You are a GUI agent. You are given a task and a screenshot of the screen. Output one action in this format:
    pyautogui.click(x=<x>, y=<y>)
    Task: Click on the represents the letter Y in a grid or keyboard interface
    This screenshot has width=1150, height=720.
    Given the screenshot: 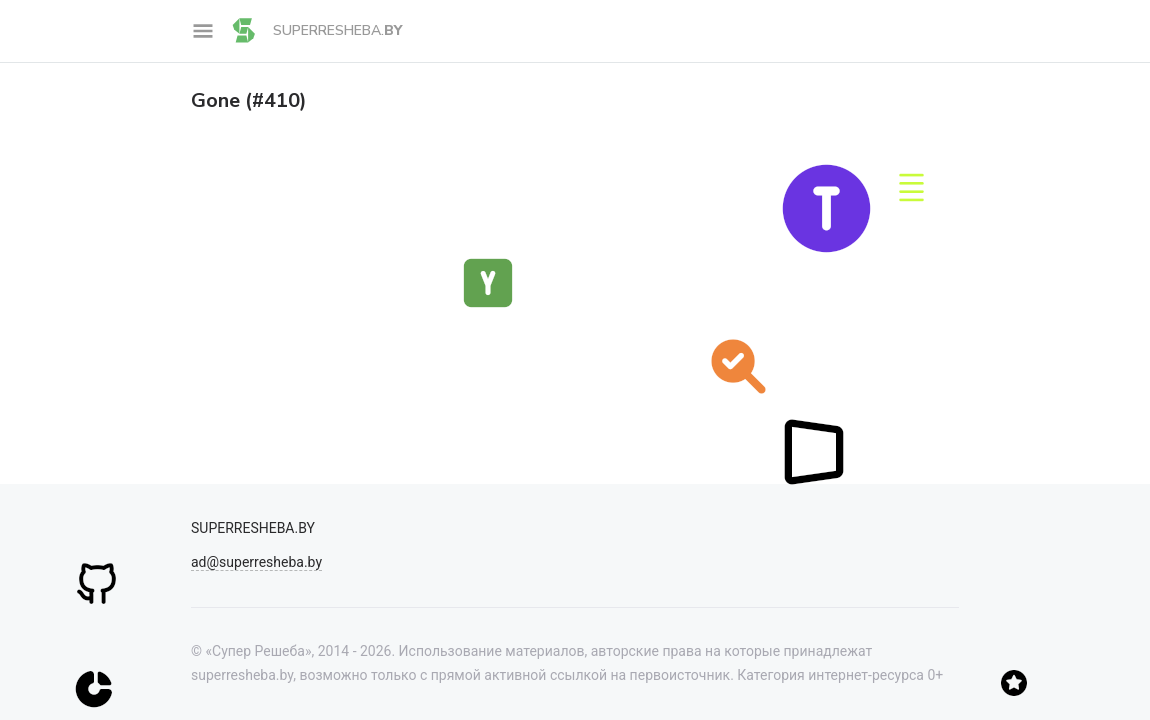 What is the action you would take?
    pyautogui.click(x=488, y=283)
    